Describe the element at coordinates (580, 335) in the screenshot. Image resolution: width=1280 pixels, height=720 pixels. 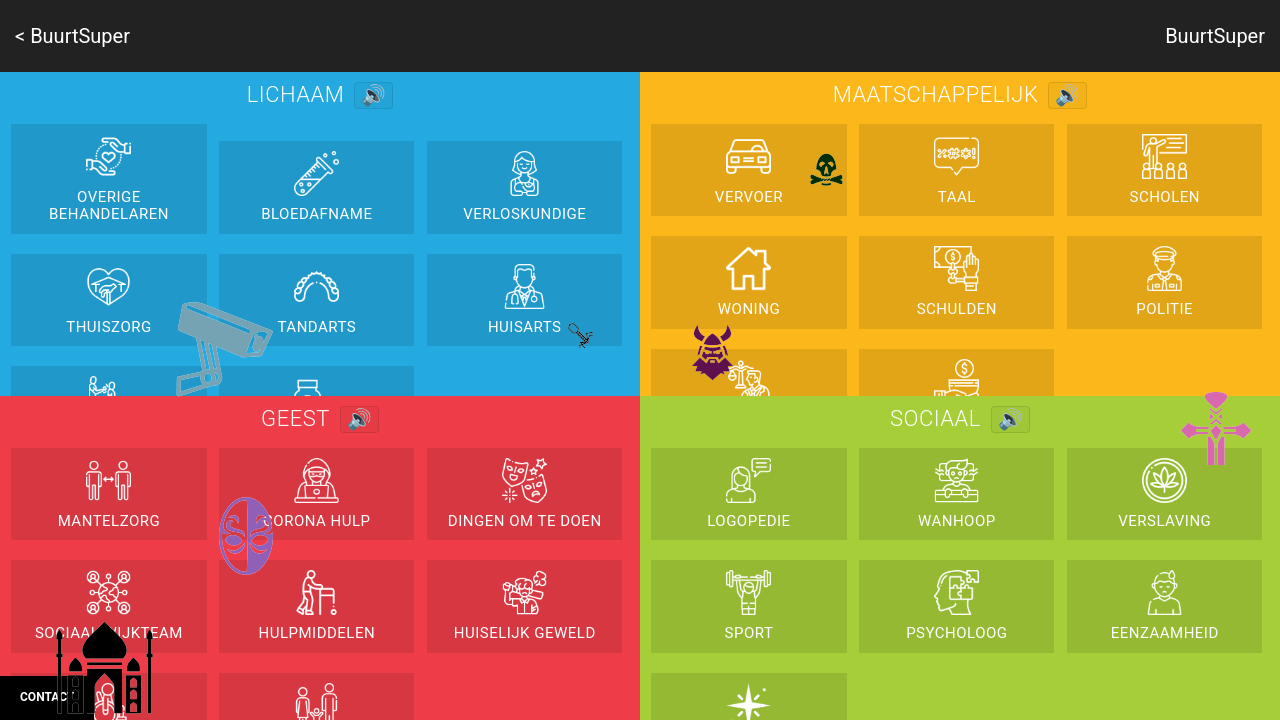
I see `indicates virus or malware detected` at that location.